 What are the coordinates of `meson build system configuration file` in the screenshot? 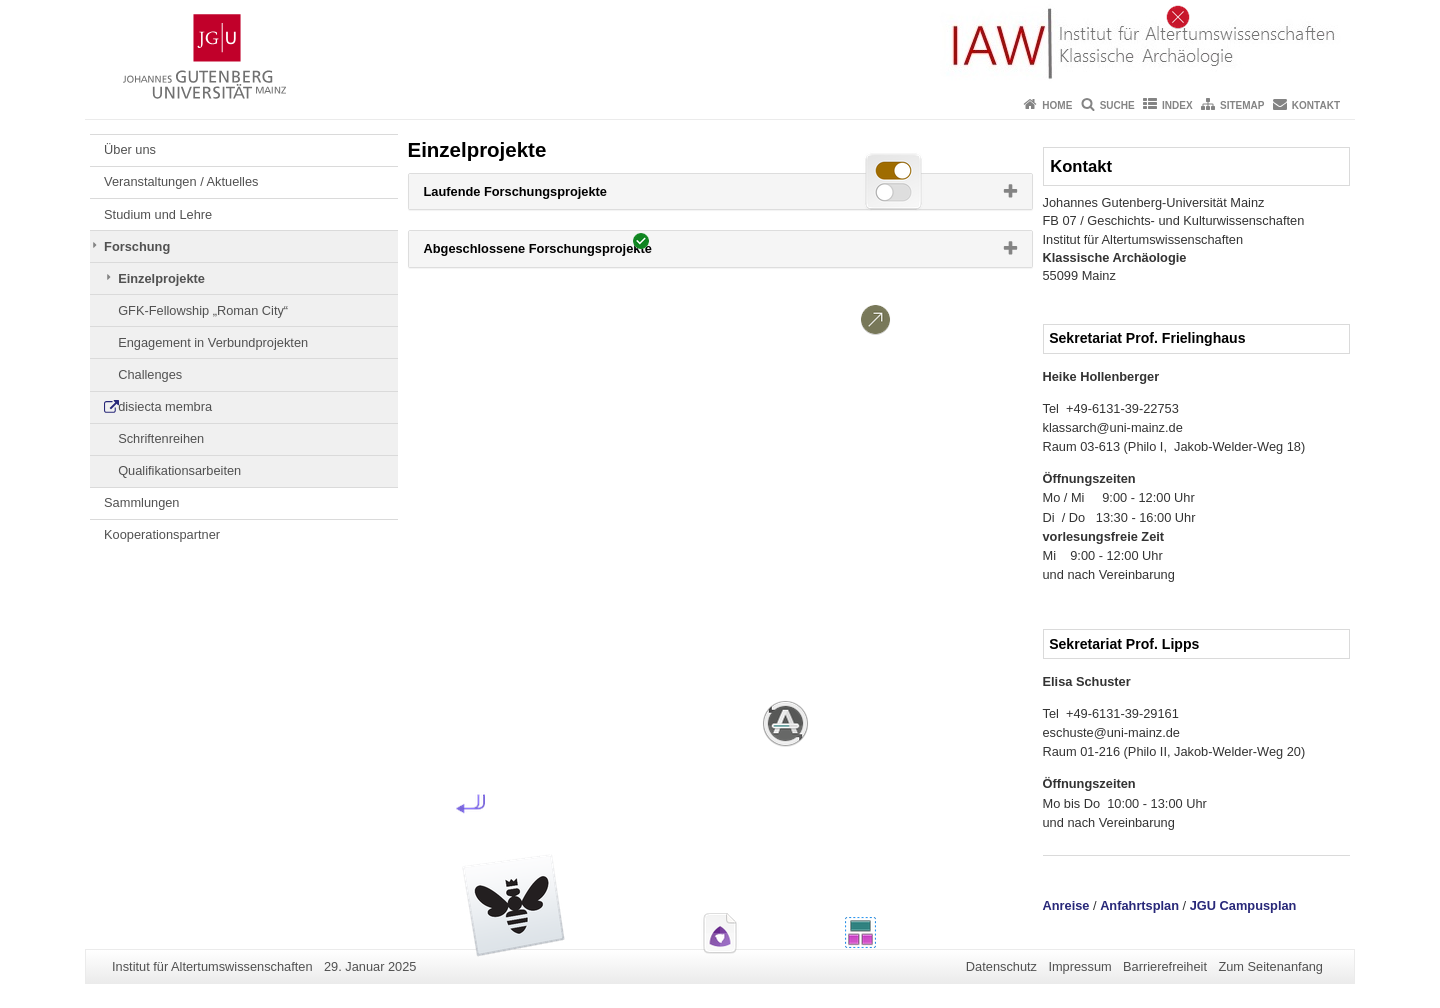 It's located at (720, 933).